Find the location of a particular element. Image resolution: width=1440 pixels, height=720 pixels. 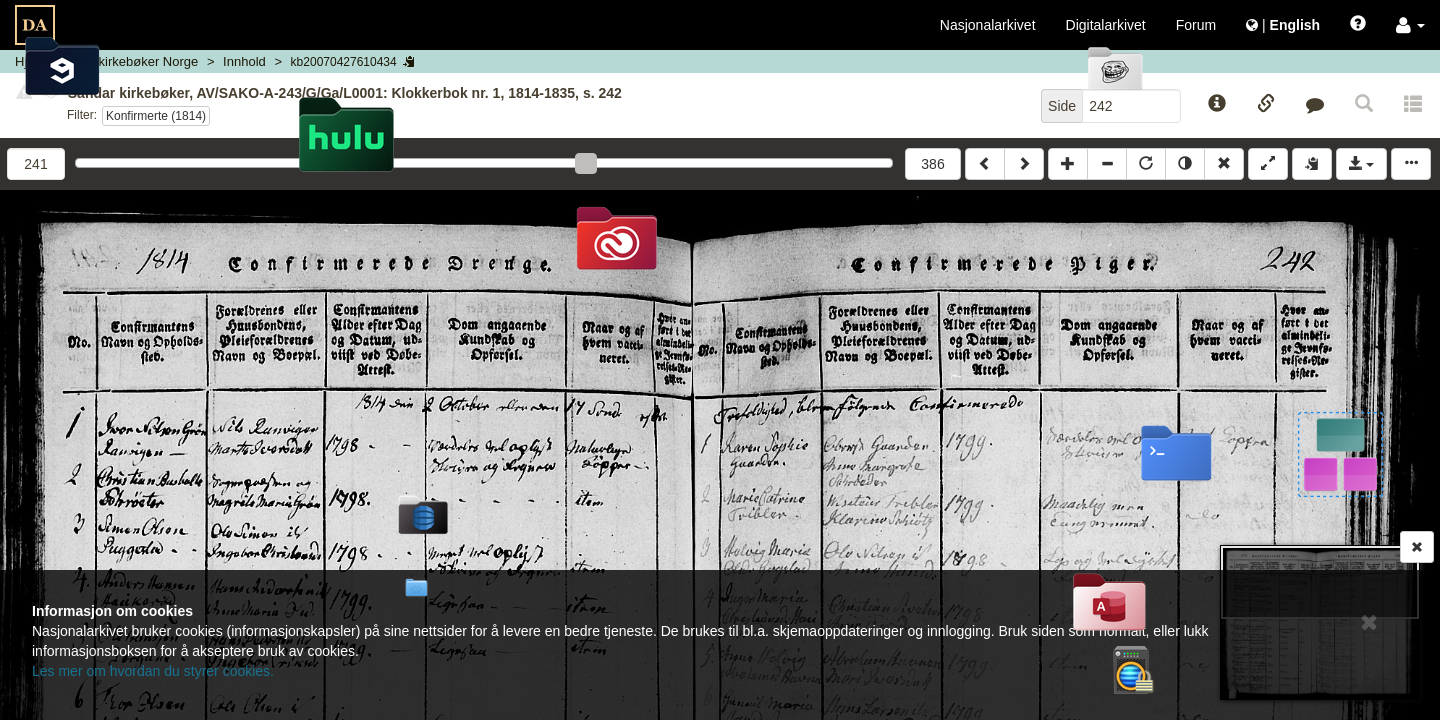

folder containing rapidweaver source files or plugins is located at coordinates (416, 587).